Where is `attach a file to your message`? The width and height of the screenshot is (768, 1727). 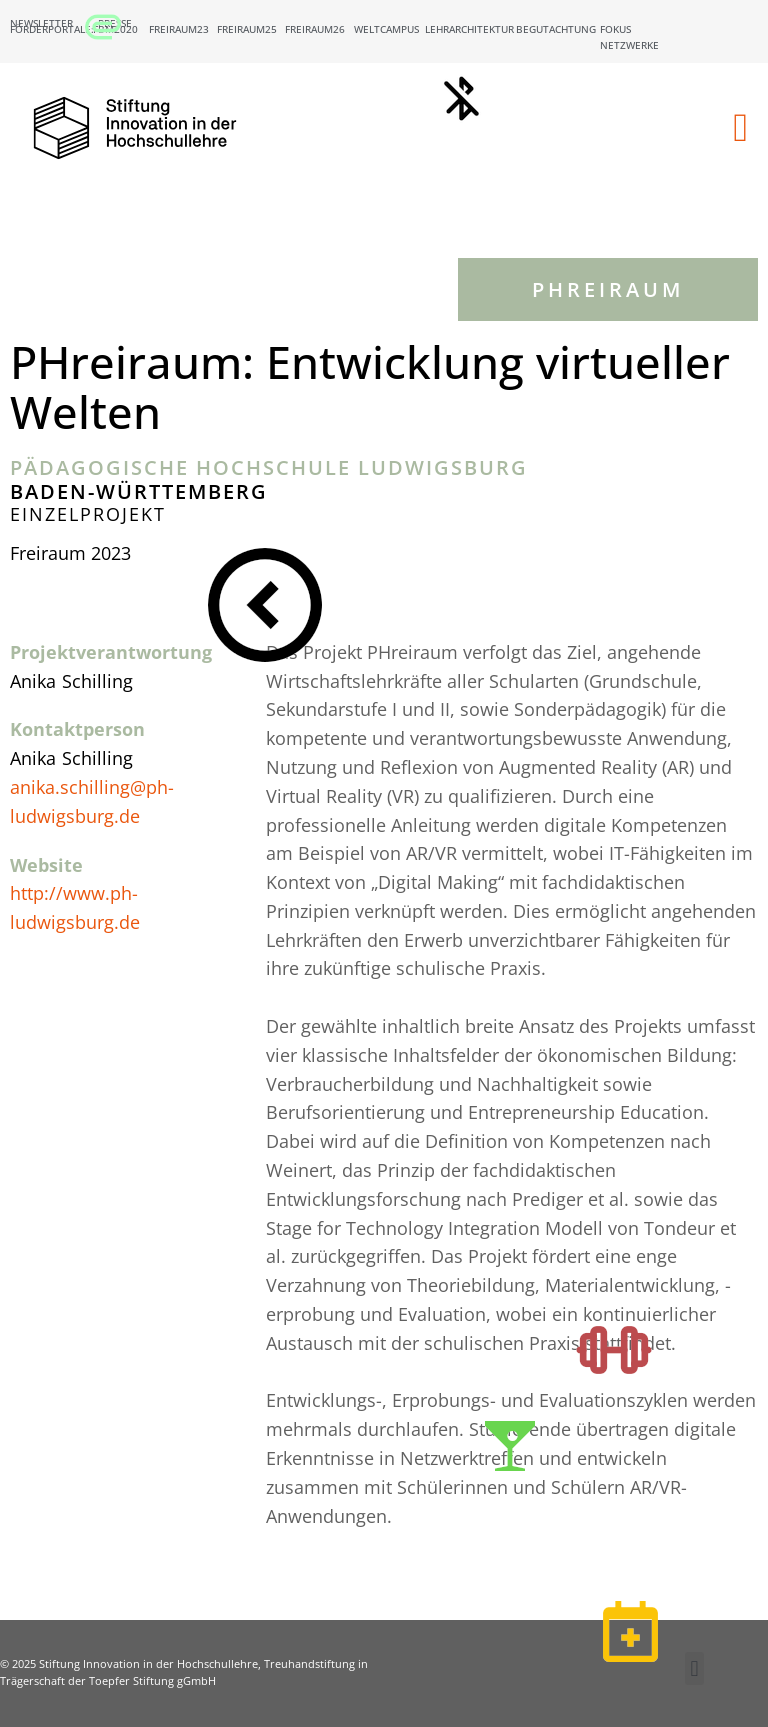 attach a file to your message is located at coordinates (103, 27).